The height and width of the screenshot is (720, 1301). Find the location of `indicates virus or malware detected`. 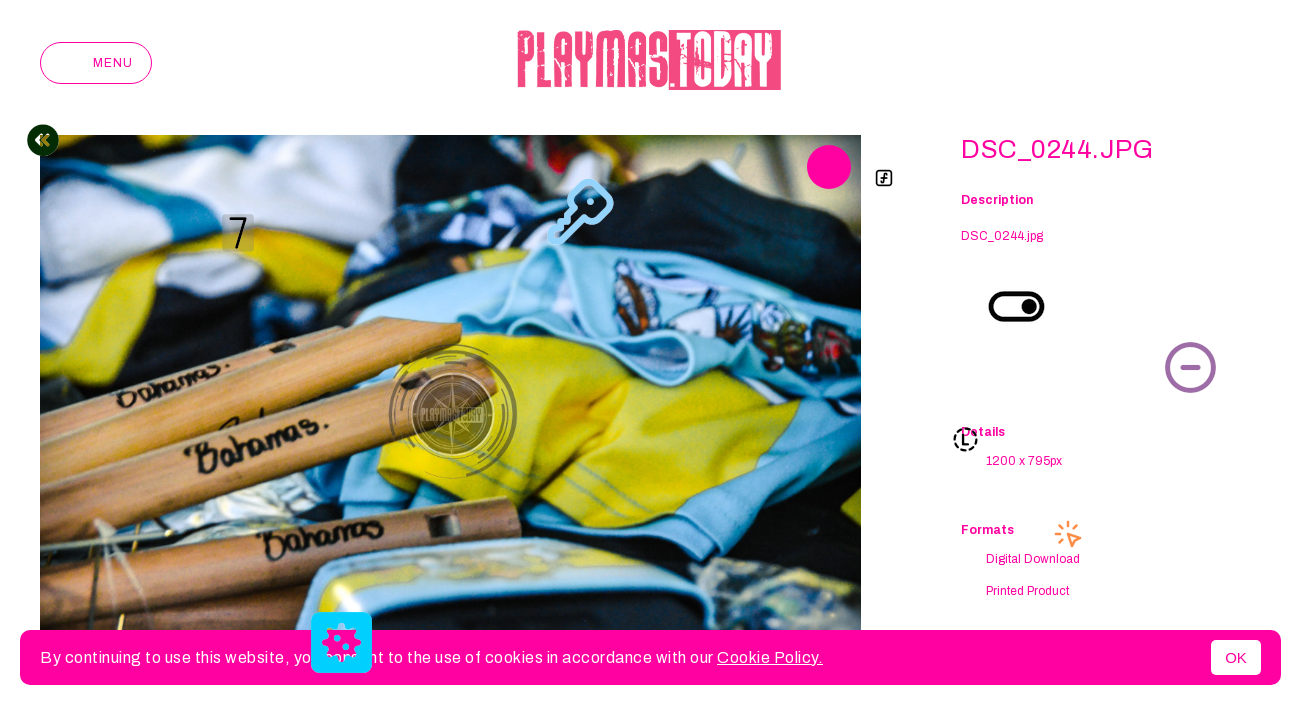

indicates virus or malware detected is located at coordinates (341, 642).